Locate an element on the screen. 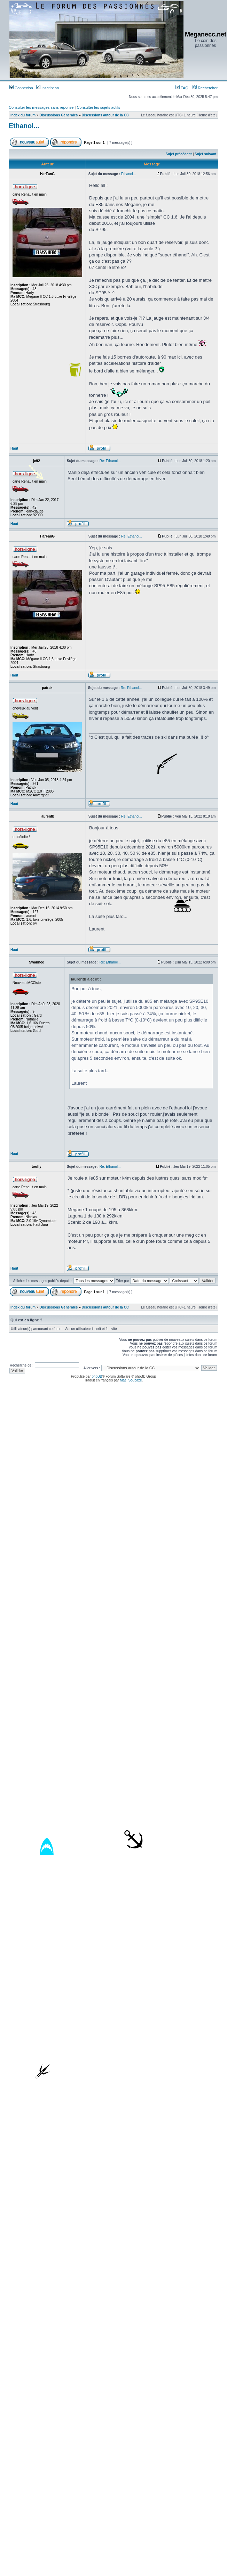  select tank unit in strategy game is located at coordinates (182, 905).